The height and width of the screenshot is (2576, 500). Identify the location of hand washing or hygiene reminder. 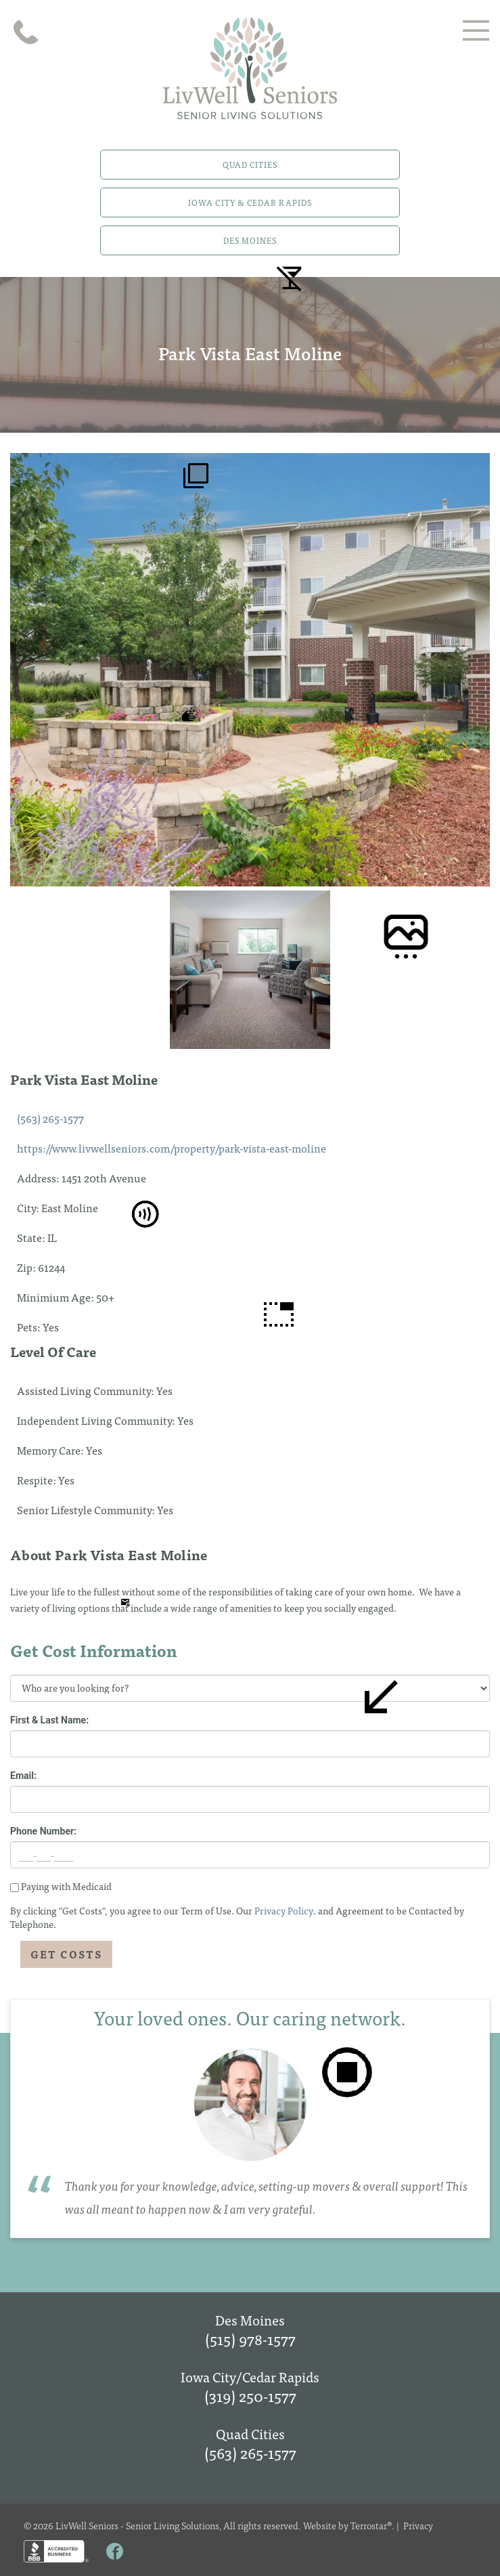
(189, 714).